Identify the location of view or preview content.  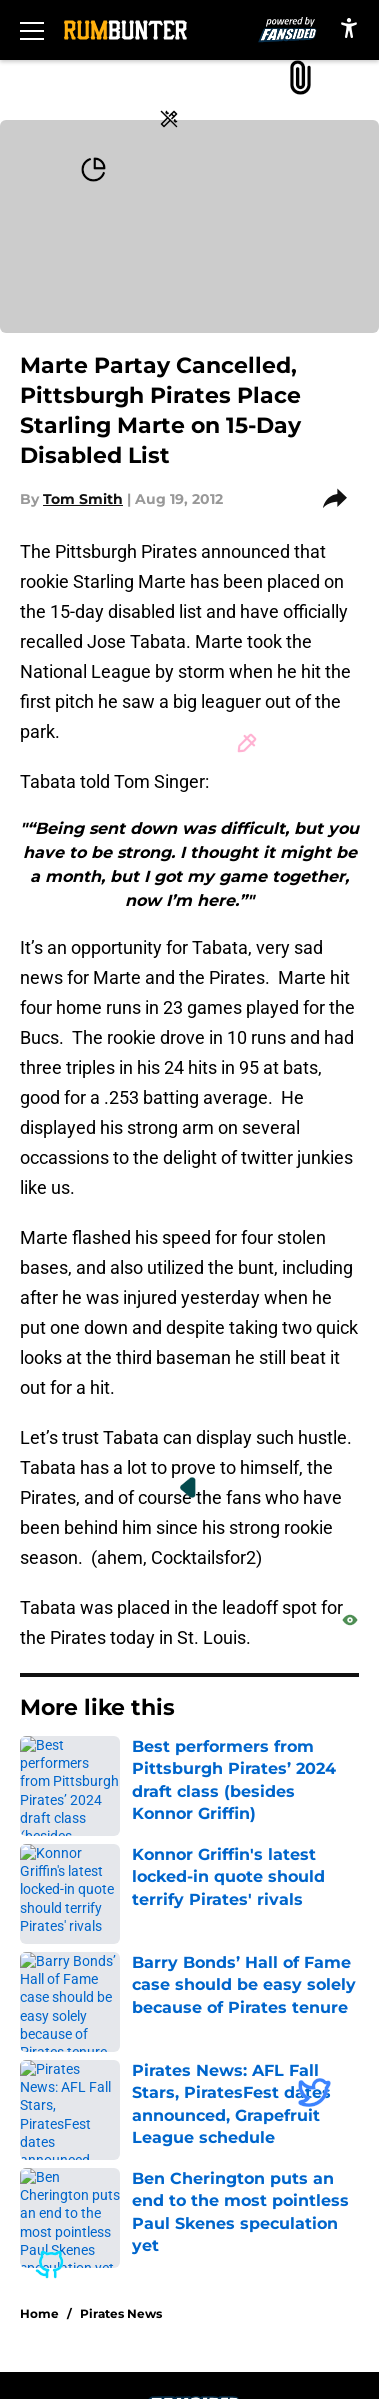
(350, 1620).